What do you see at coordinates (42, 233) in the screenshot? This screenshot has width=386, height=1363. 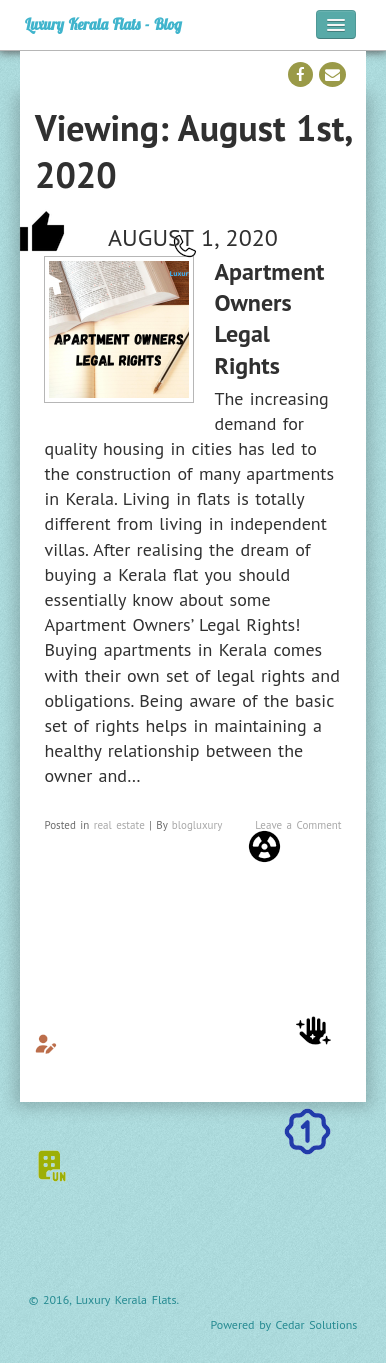 I see `like or upvote this content` at bounding box center [42, 233].